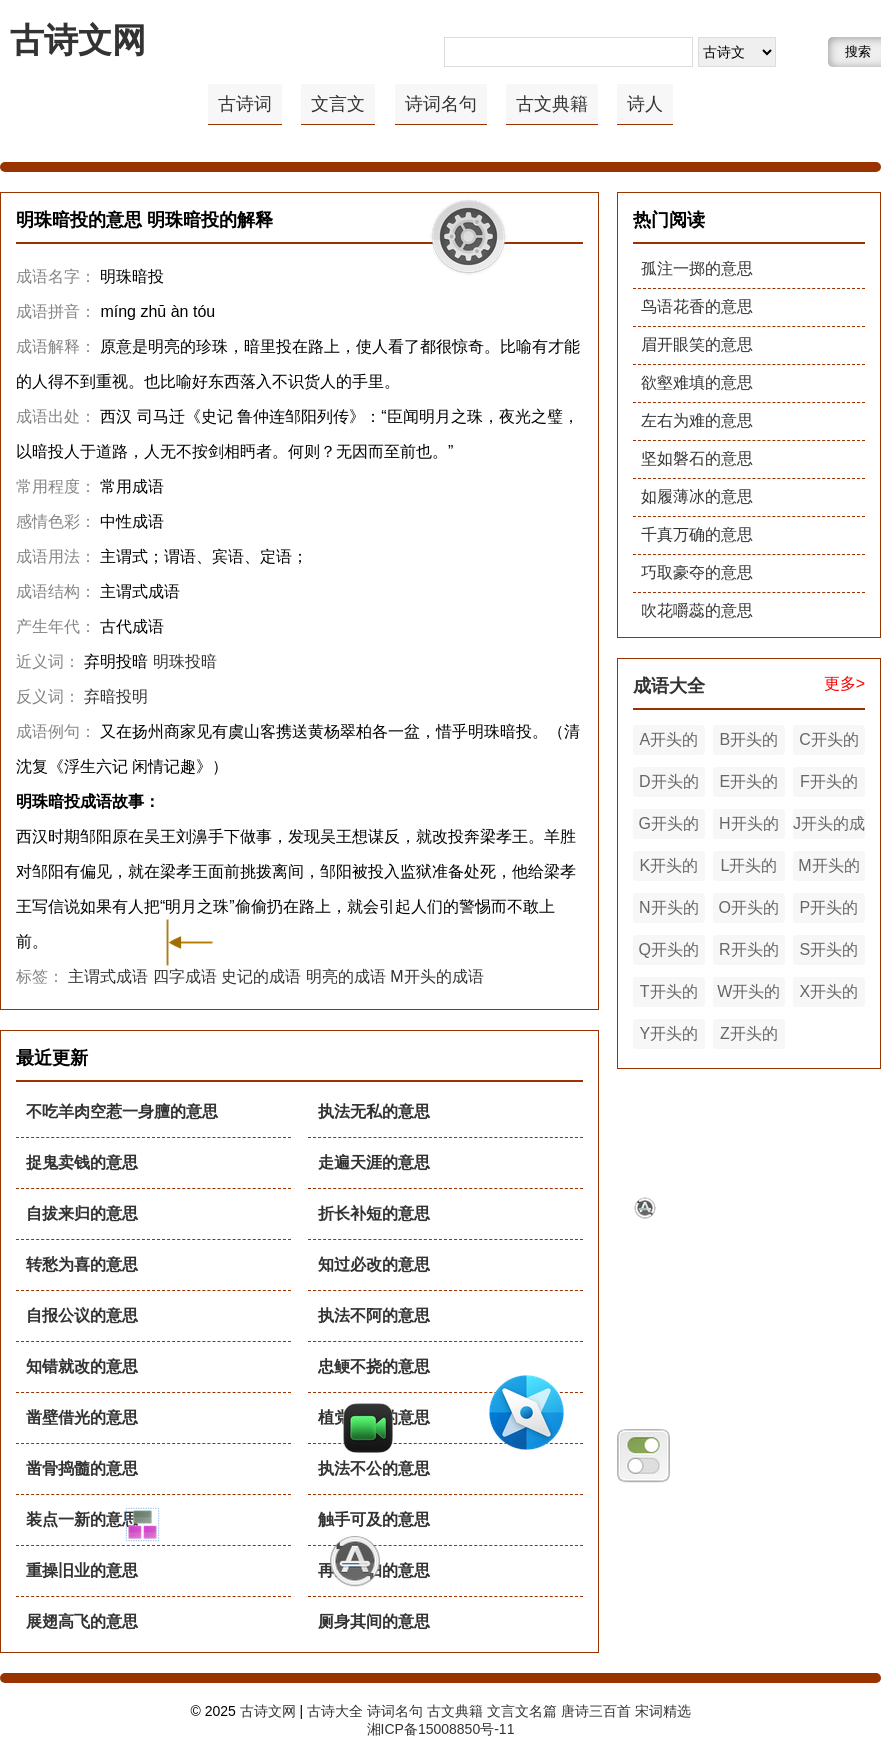 The width and height of the screenshot is (881, 1759). I want to click on open the software updater application, so click(355, 1561).